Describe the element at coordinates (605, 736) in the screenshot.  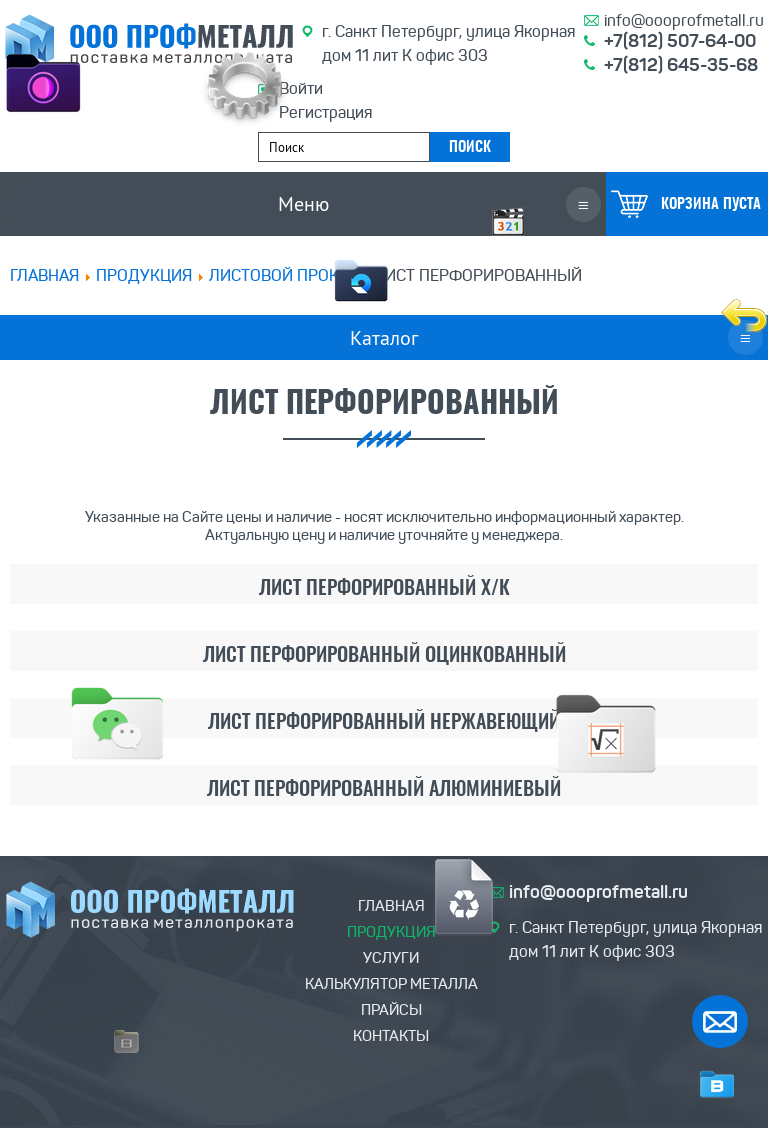
I see `folder containing LibreOffice Math formula files` at that location.